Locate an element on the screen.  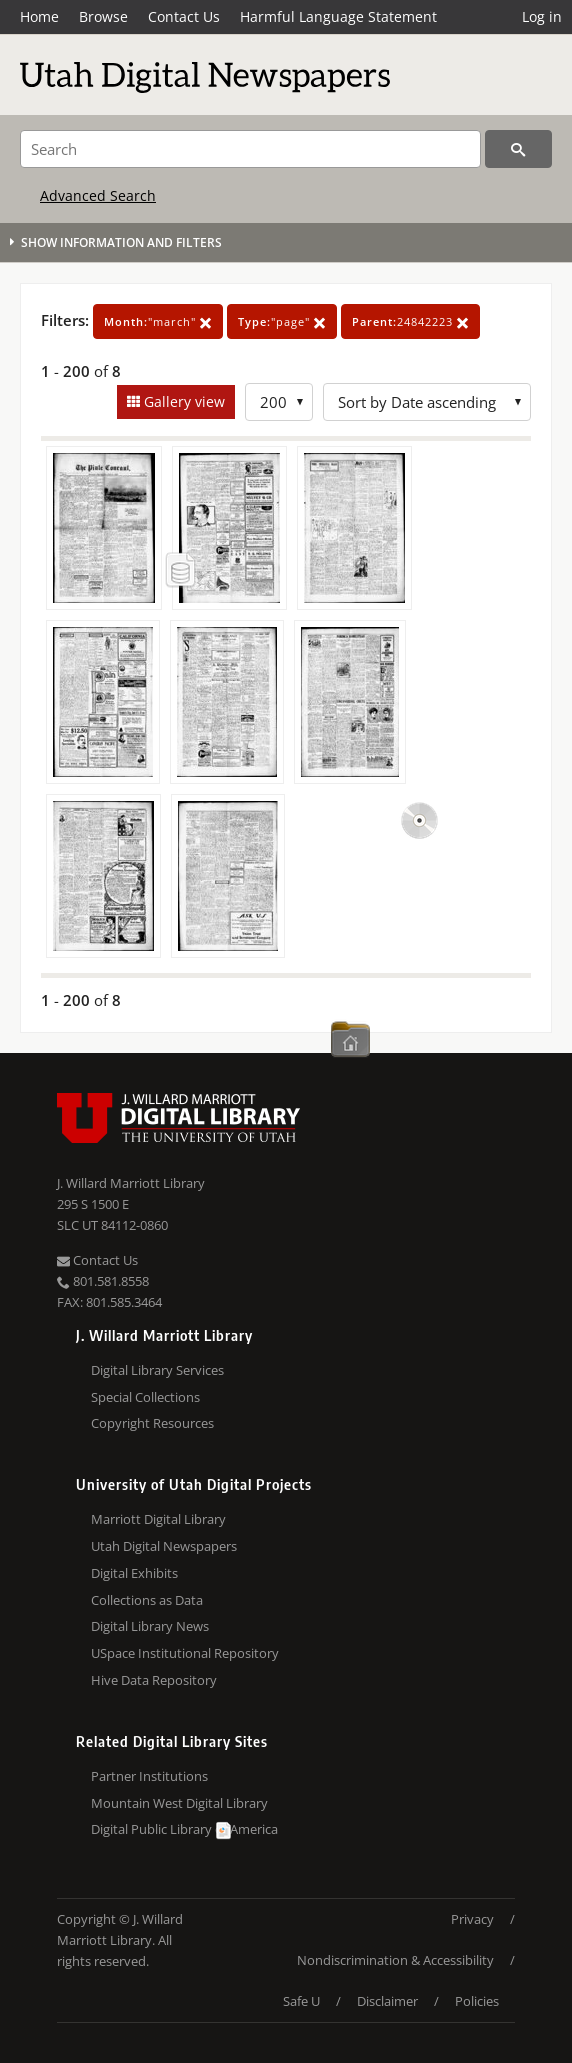
access your home folder is located at coordinates (350, 1038).